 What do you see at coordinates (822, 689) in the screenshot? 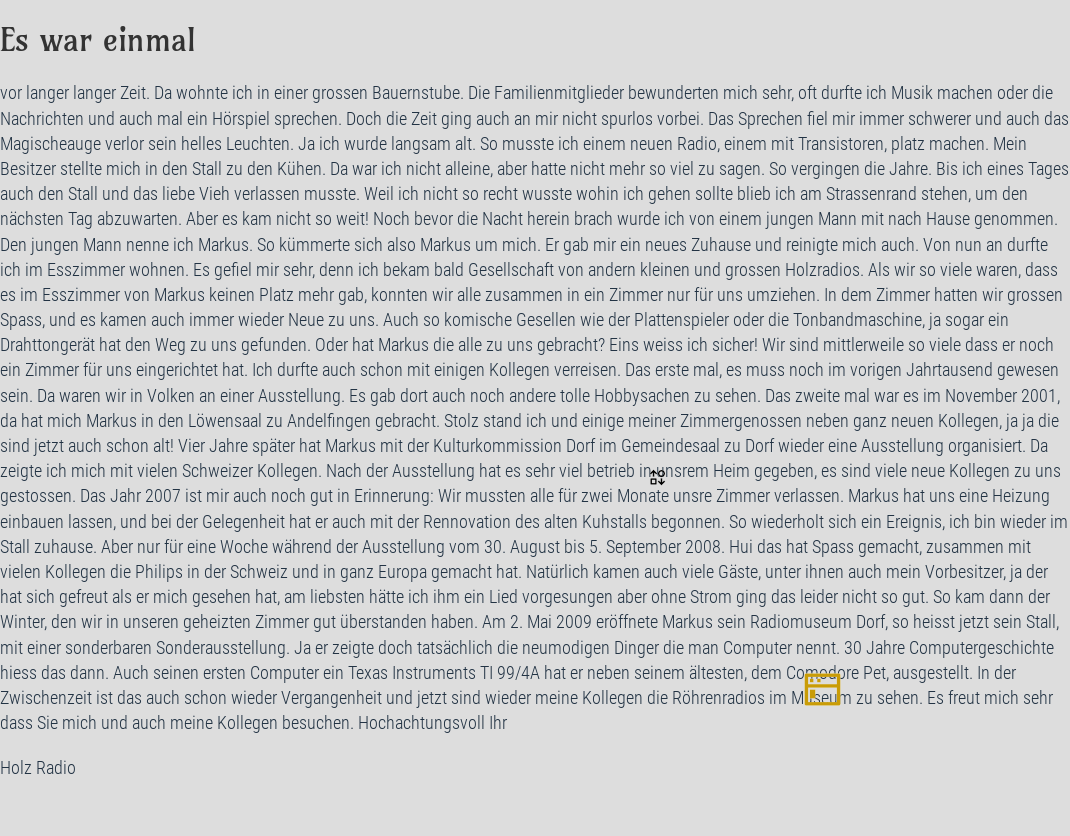
I see `open terminal or command line interface` at bounding box center [822, 689].